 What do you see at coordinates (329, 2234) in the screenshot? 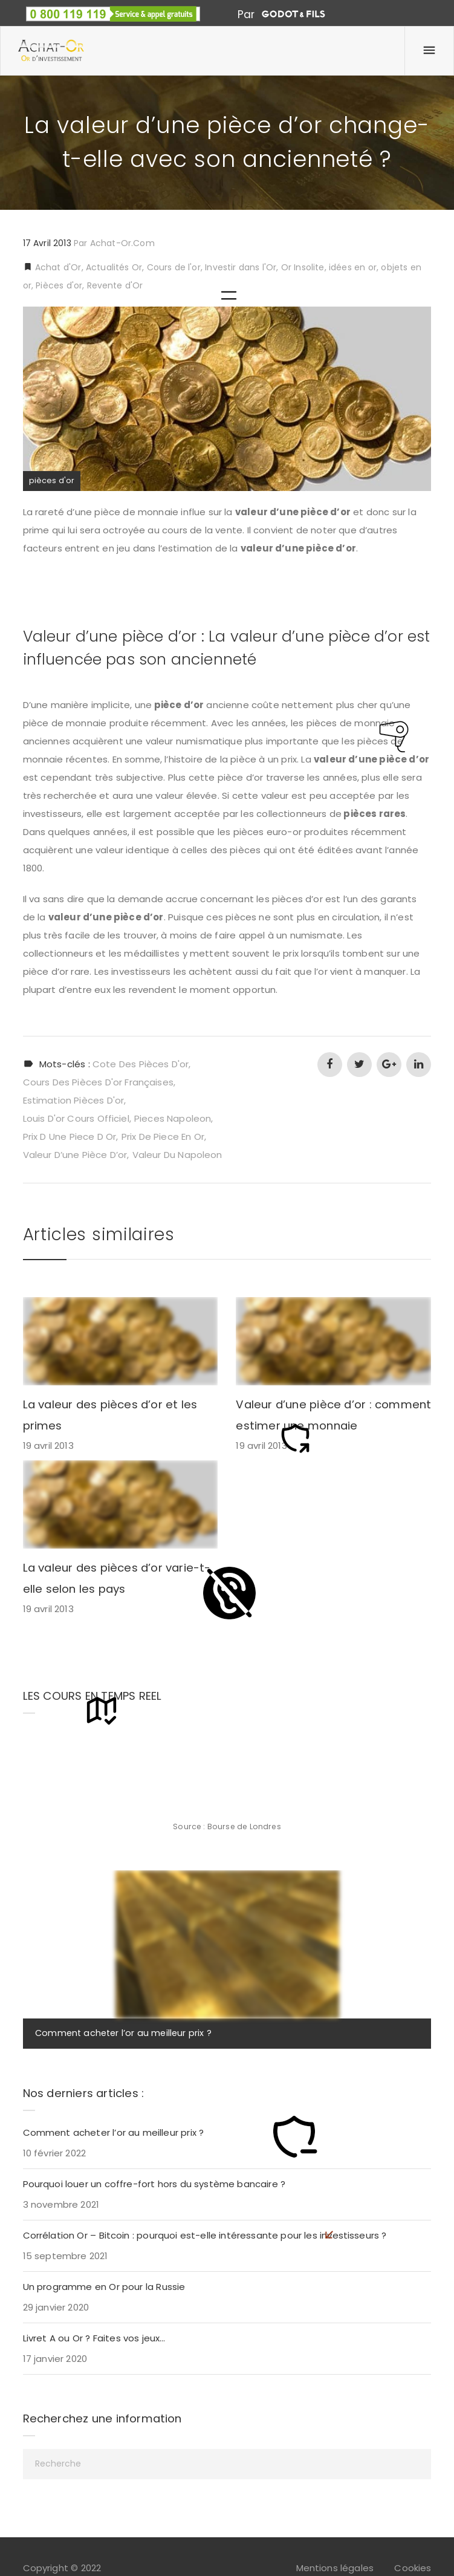
I see `navigate to the bottom-left corner` at bounding box center [329, 2234].